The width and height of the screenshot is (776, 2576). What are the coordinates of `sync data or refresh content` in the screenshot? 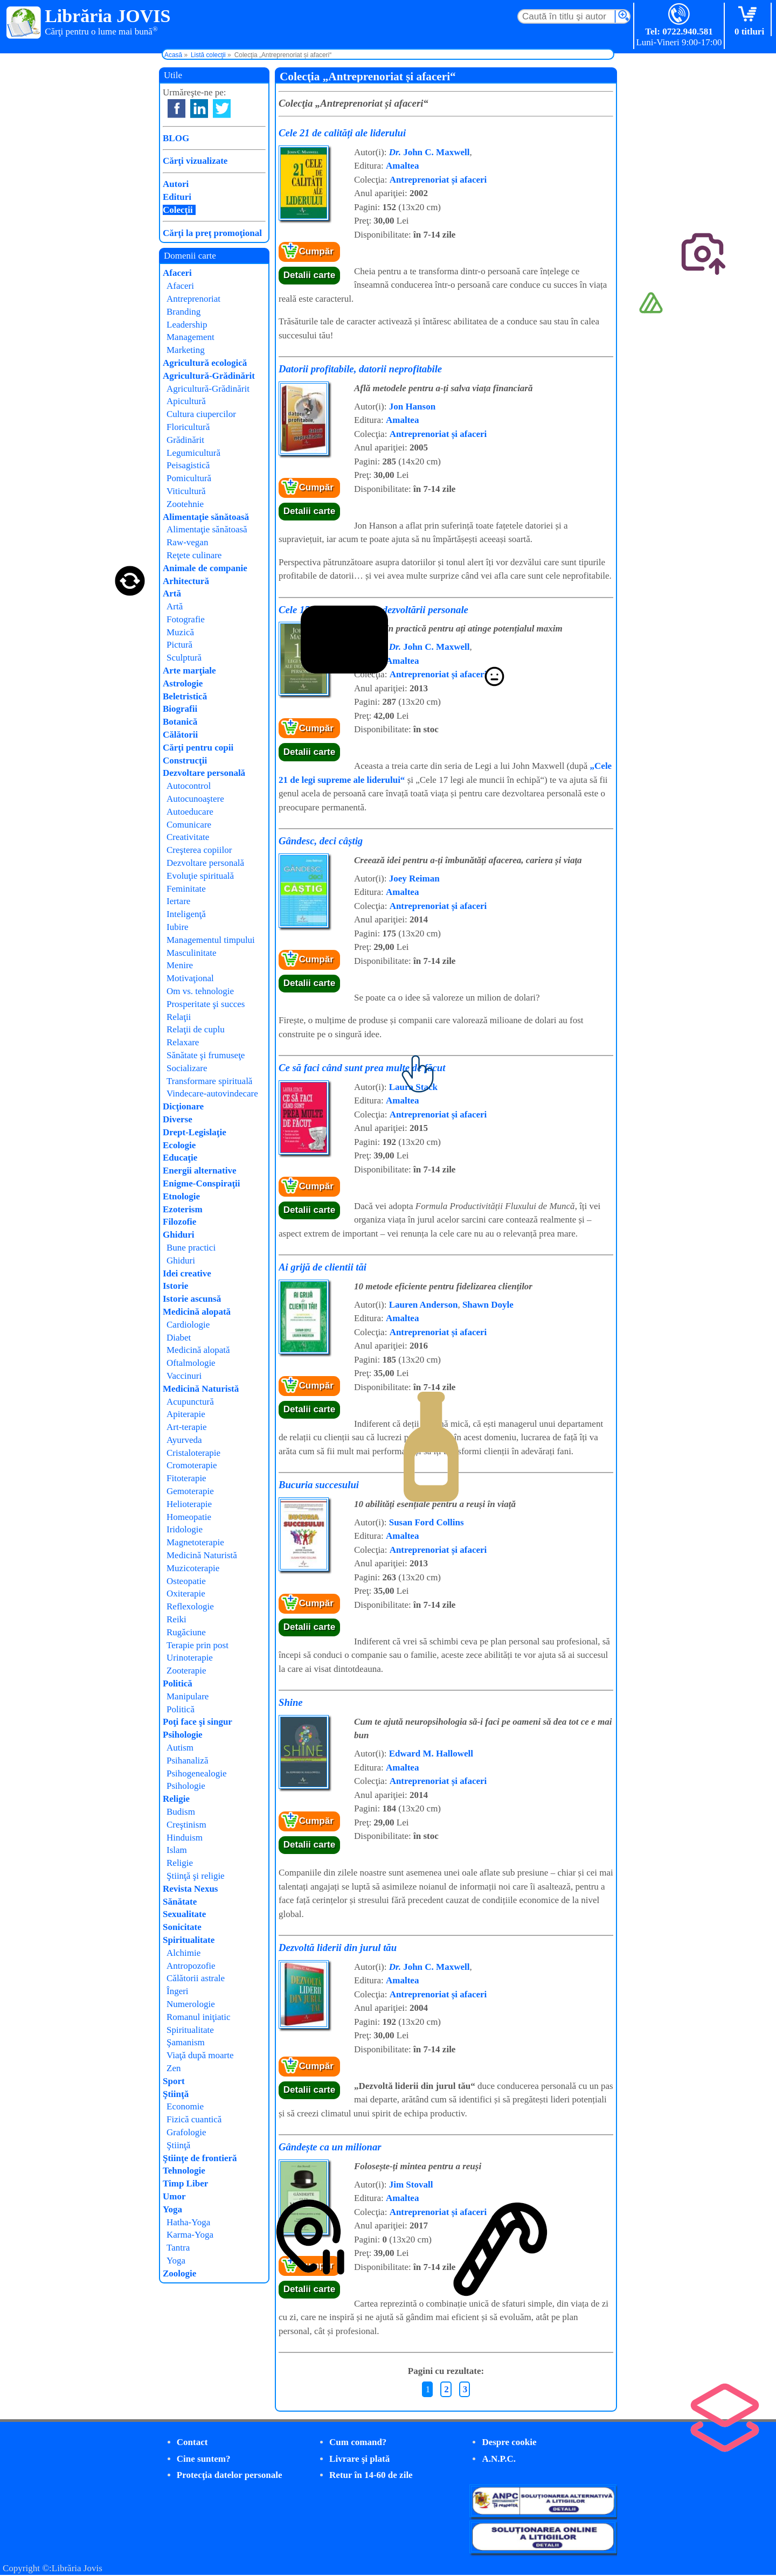 It's located at (130, 581).